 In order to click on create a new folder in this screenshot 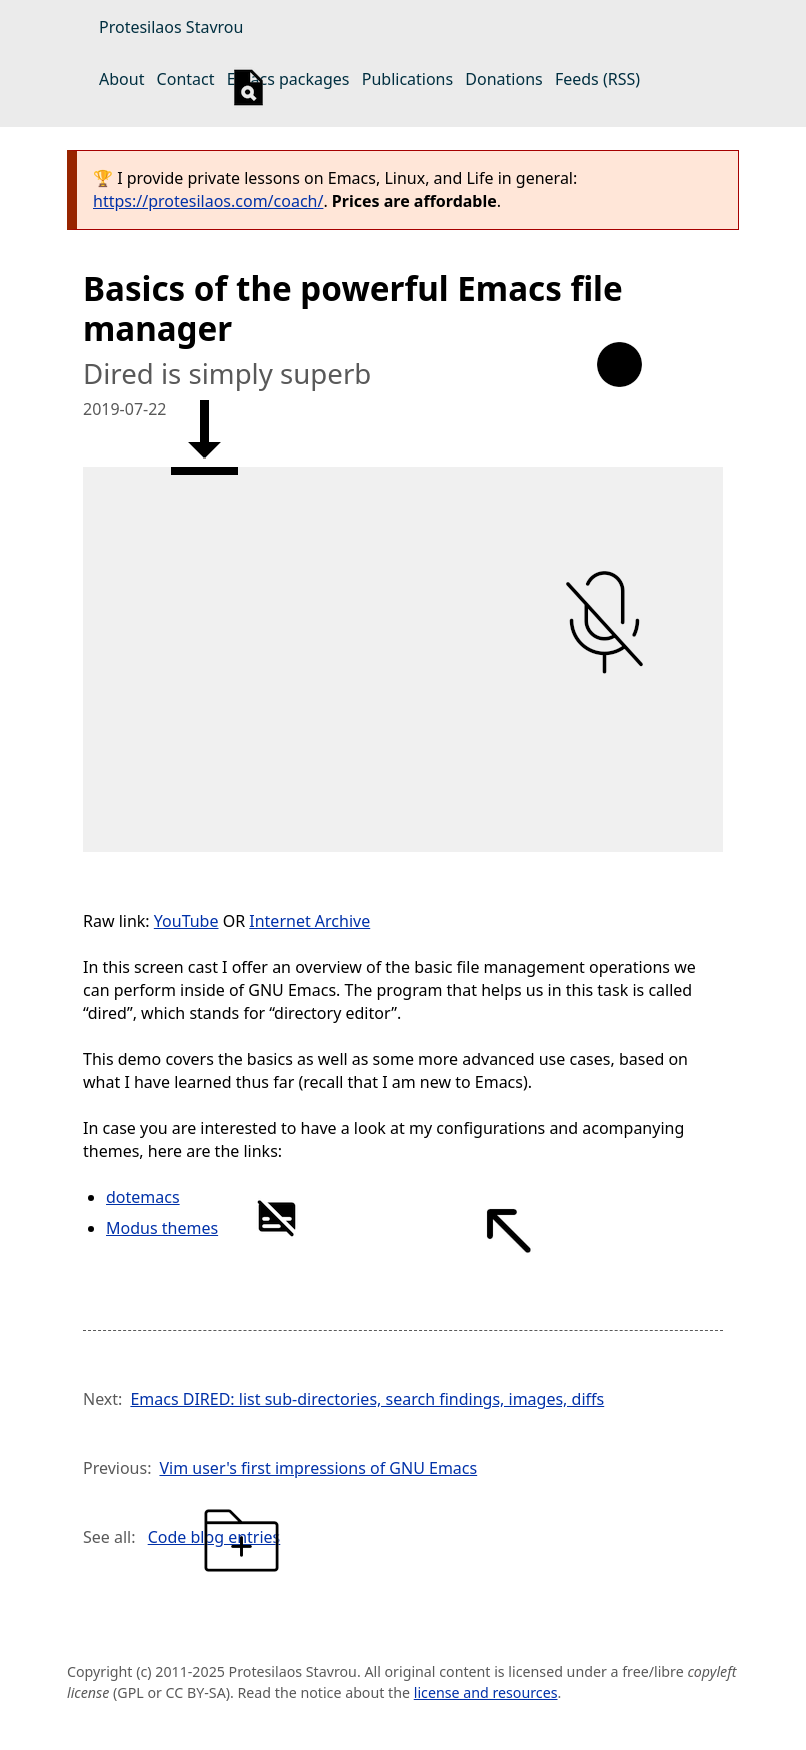, I will do `click(241, 1540)`.